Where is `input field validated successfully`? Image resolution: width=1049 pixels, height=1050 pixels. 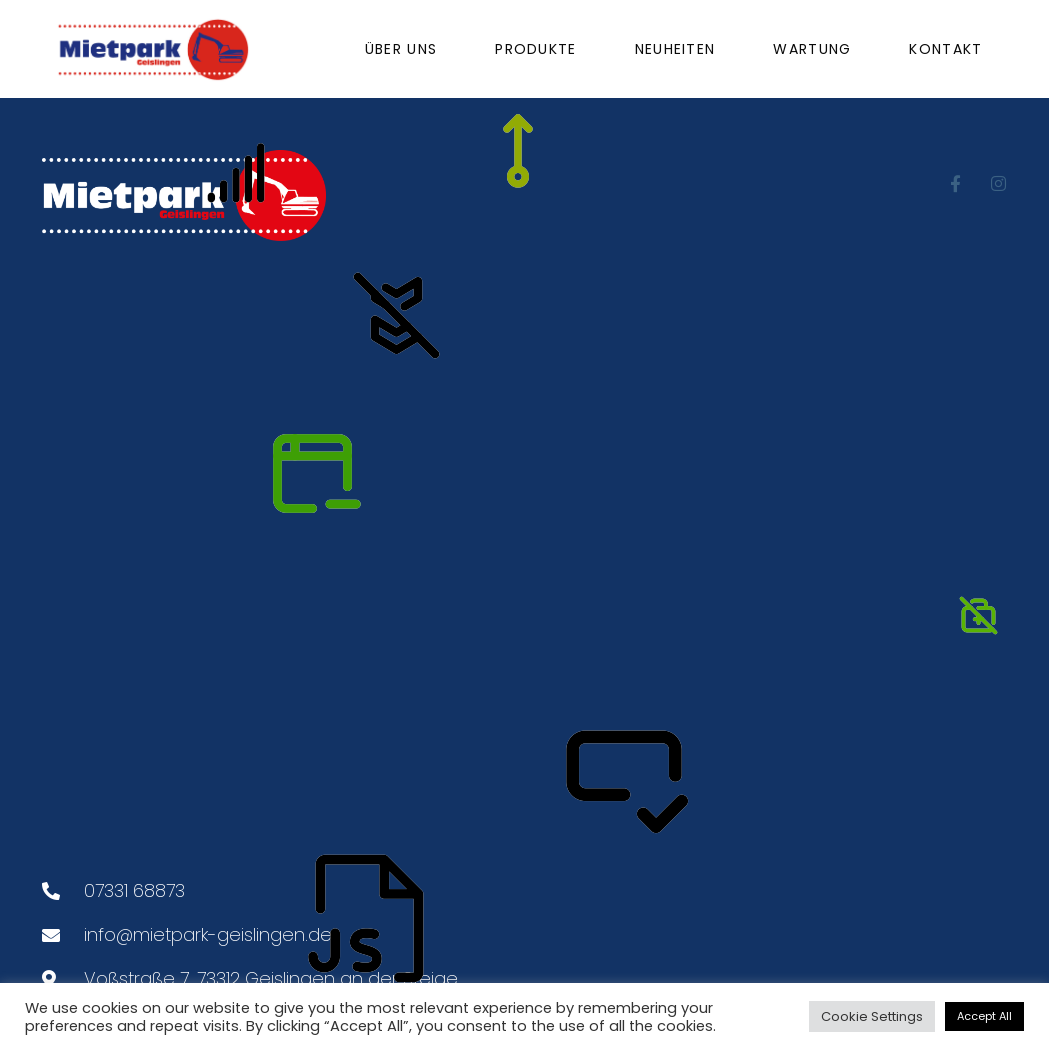 input field validated successfully is located at coordinates (624, 769).